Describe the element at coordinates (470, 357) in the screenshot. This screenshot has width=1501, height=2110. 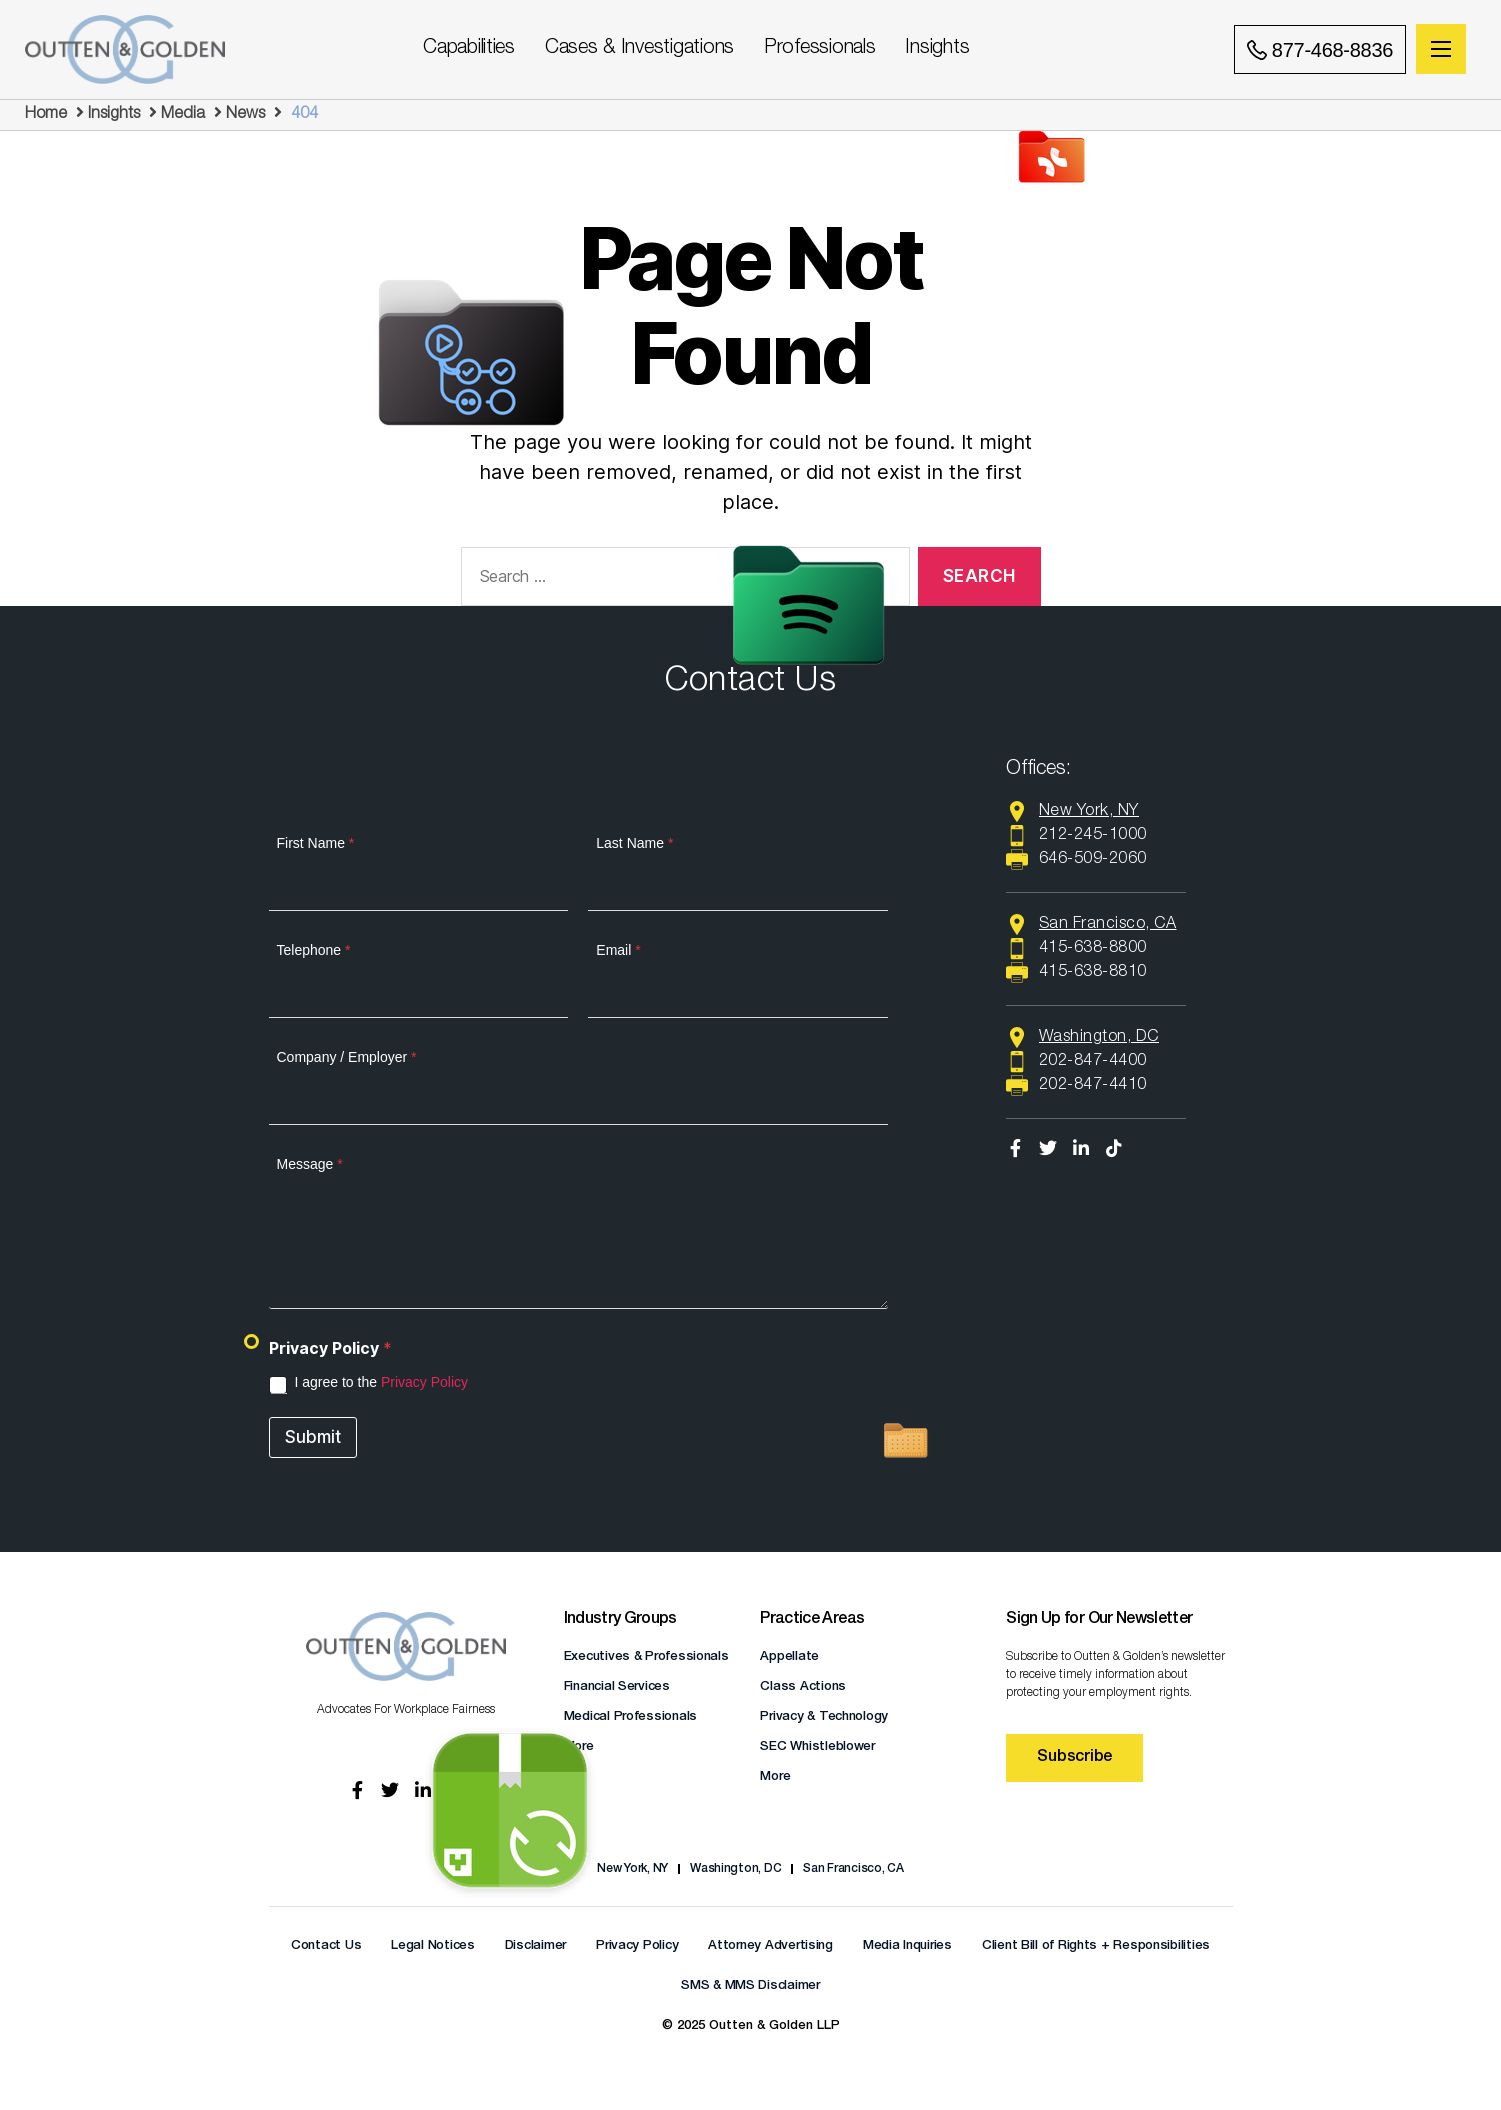
I see `folder containing github actions workflows` at that location.